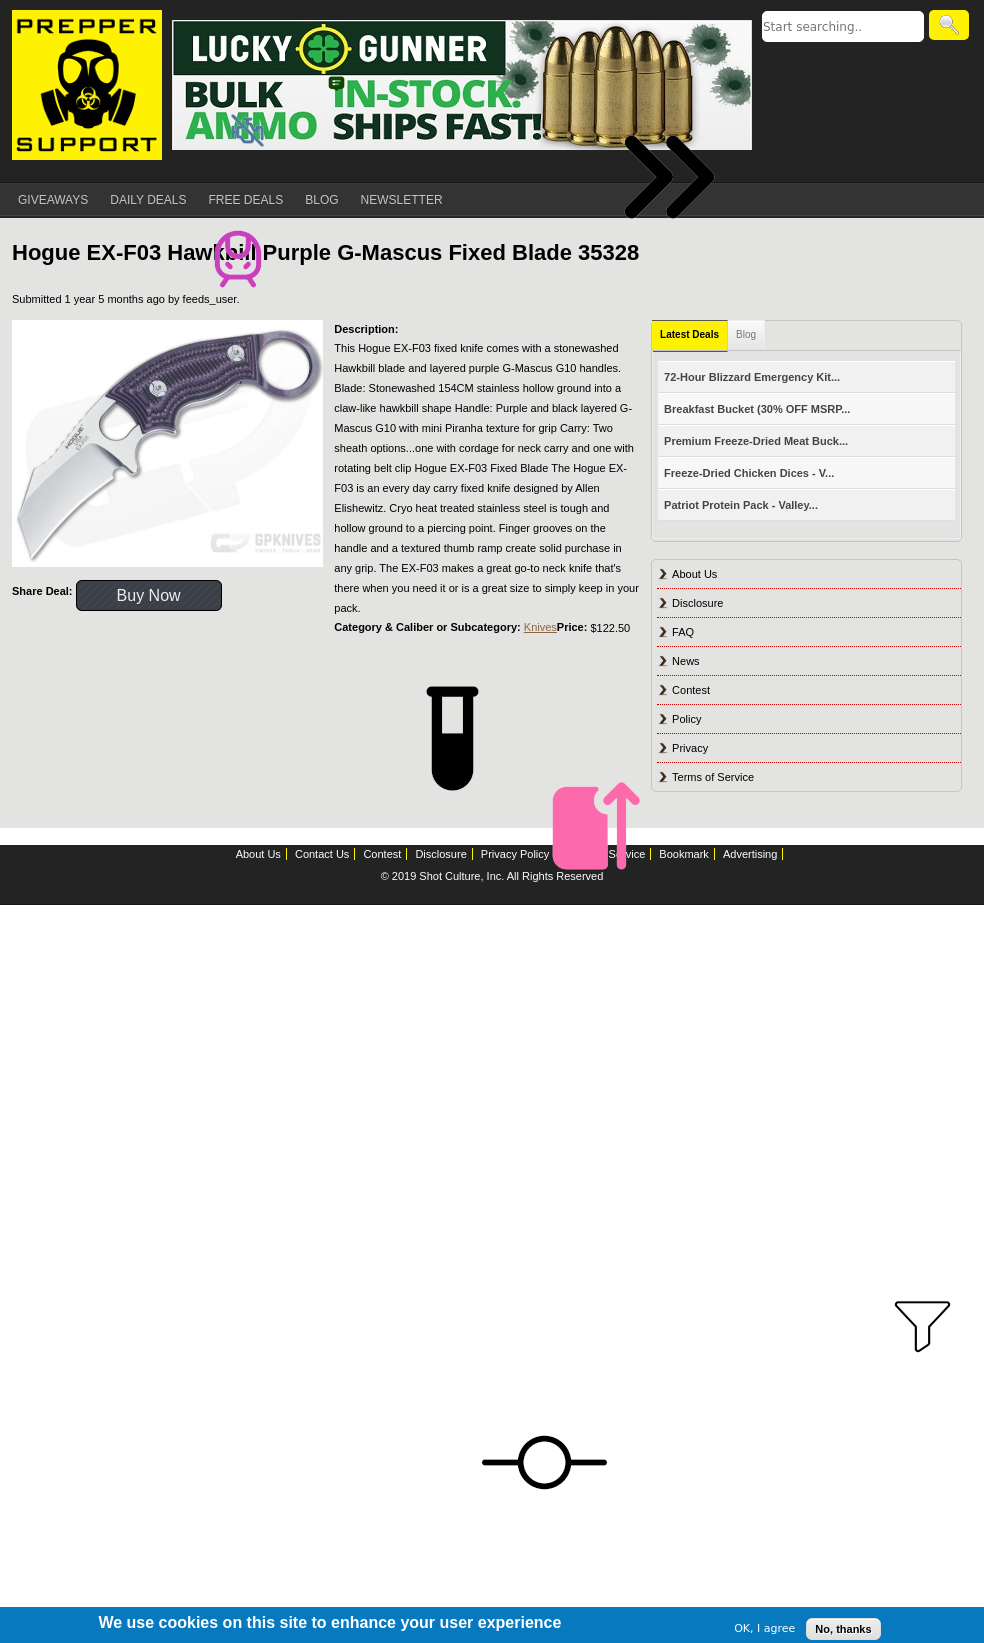 This screenshot has height=1643, width=984. Describe the element at coordinates (336, 83) in the screenshot. I see `open messaging or chat` at that location.